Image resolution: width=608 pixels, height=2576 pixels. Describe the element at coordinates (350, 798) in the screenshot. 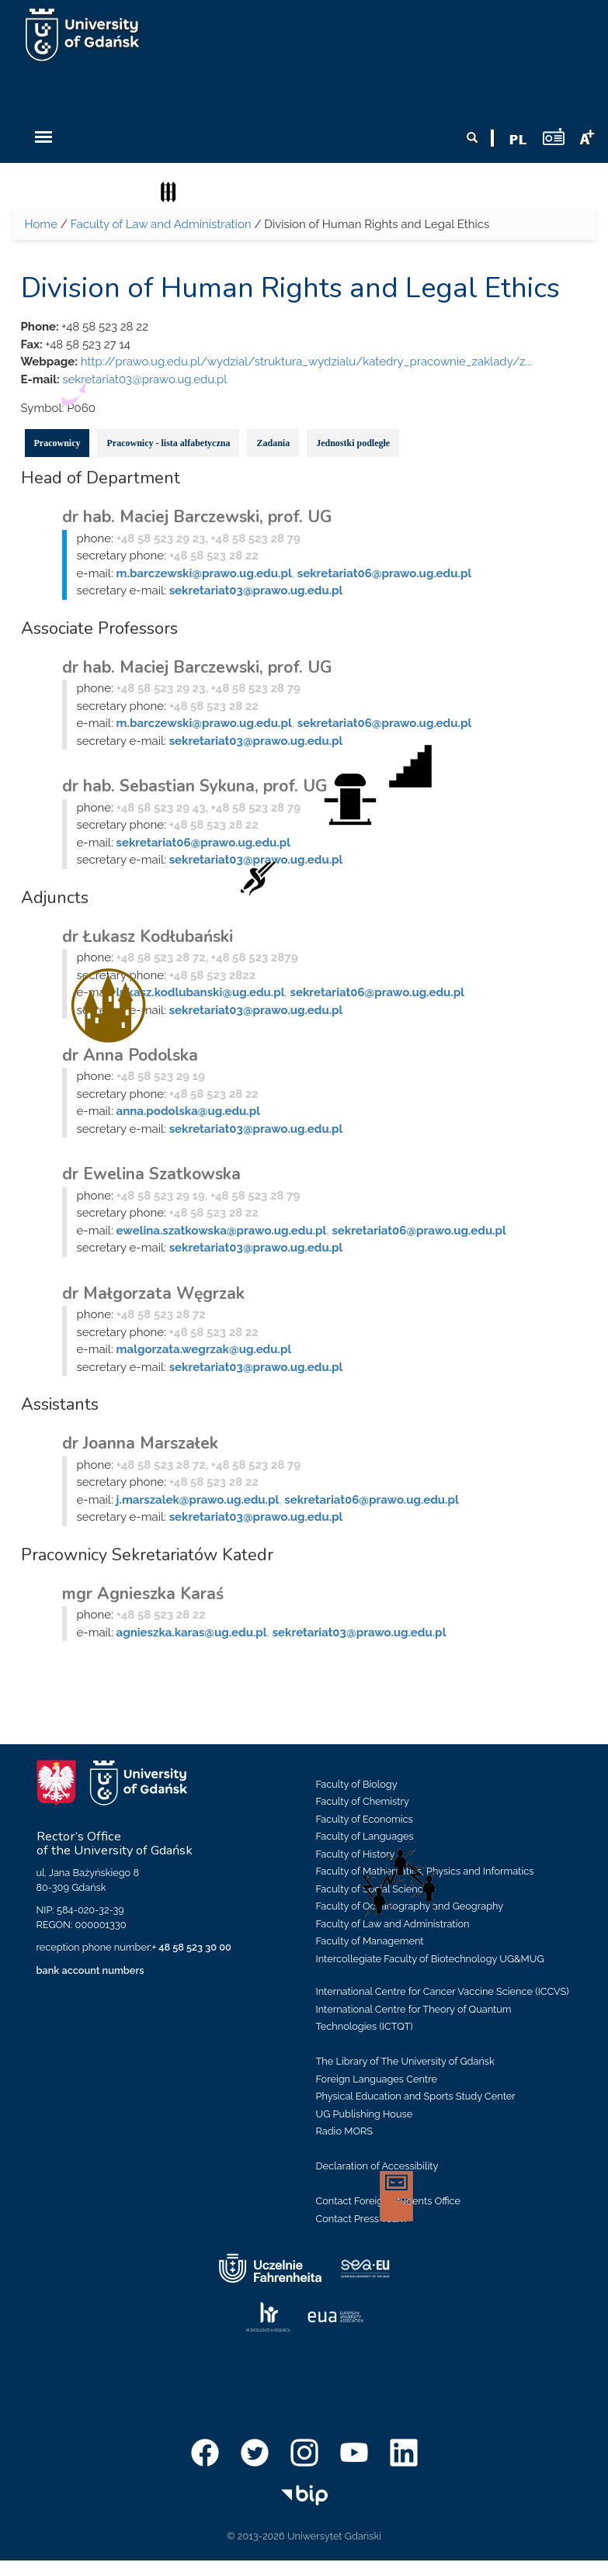

I see `indicates a docking or mooring point in a nautical game` at that location.